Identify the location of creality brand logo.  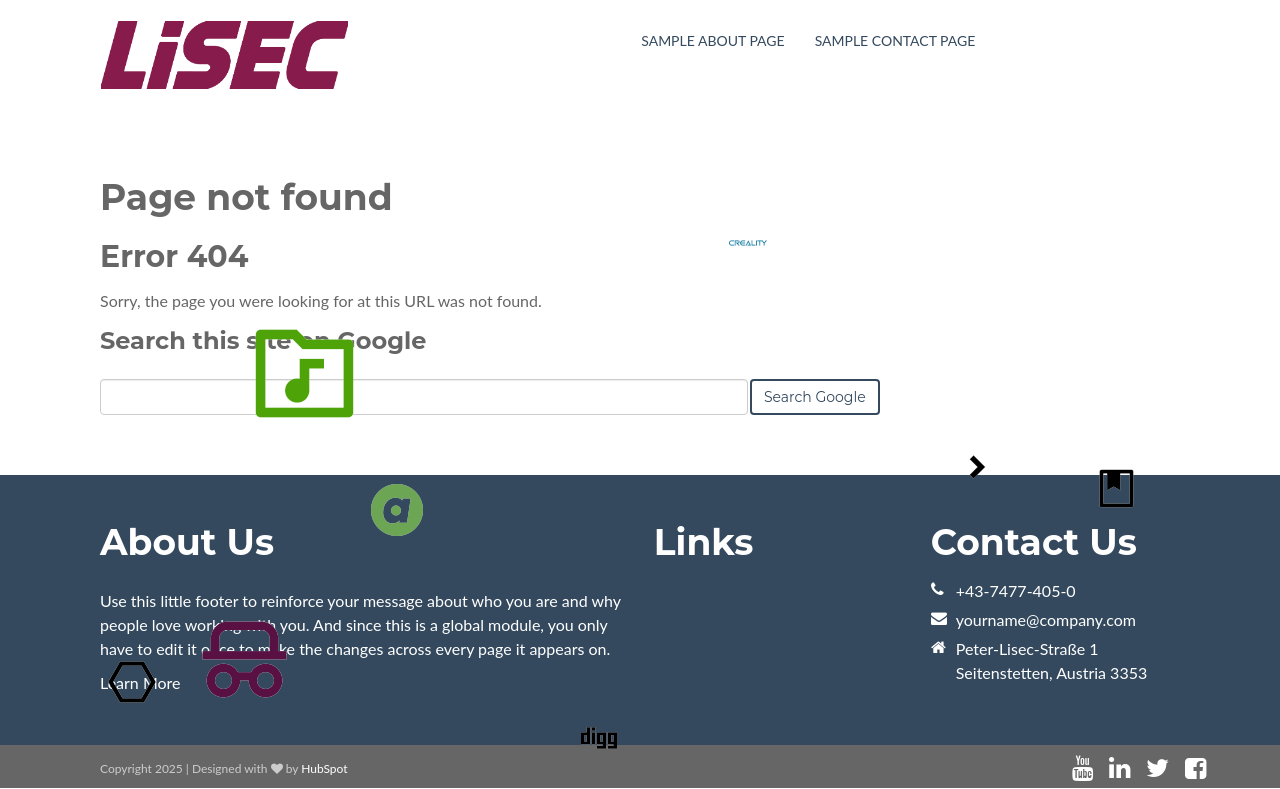
(748, 243).